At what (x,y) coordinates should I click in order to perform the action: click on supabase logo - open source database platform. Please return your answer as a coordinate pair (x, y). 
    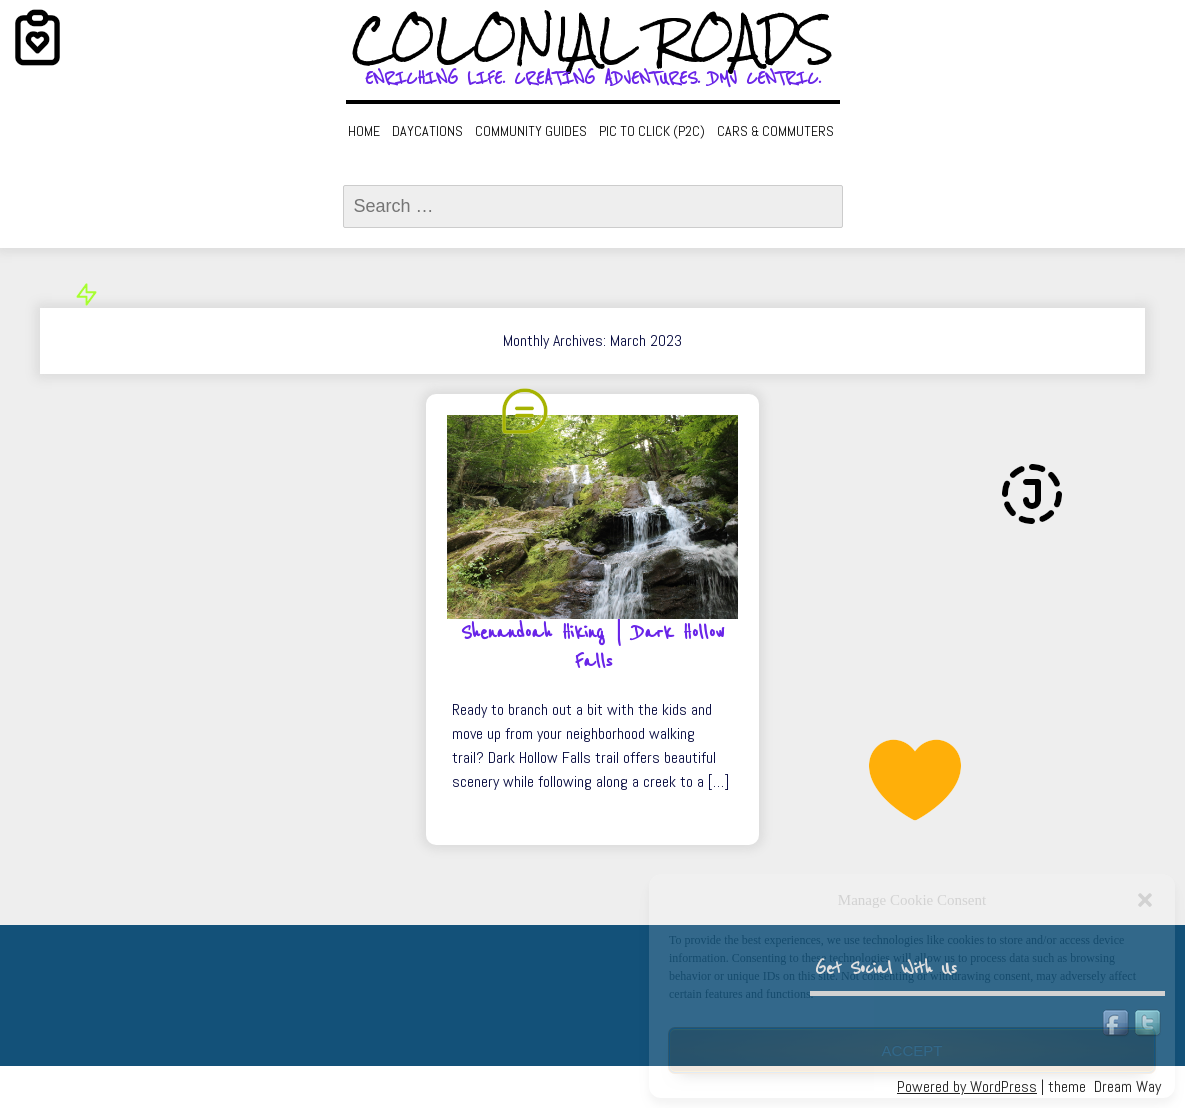
    Looking at the image, I should click on (86, 294).